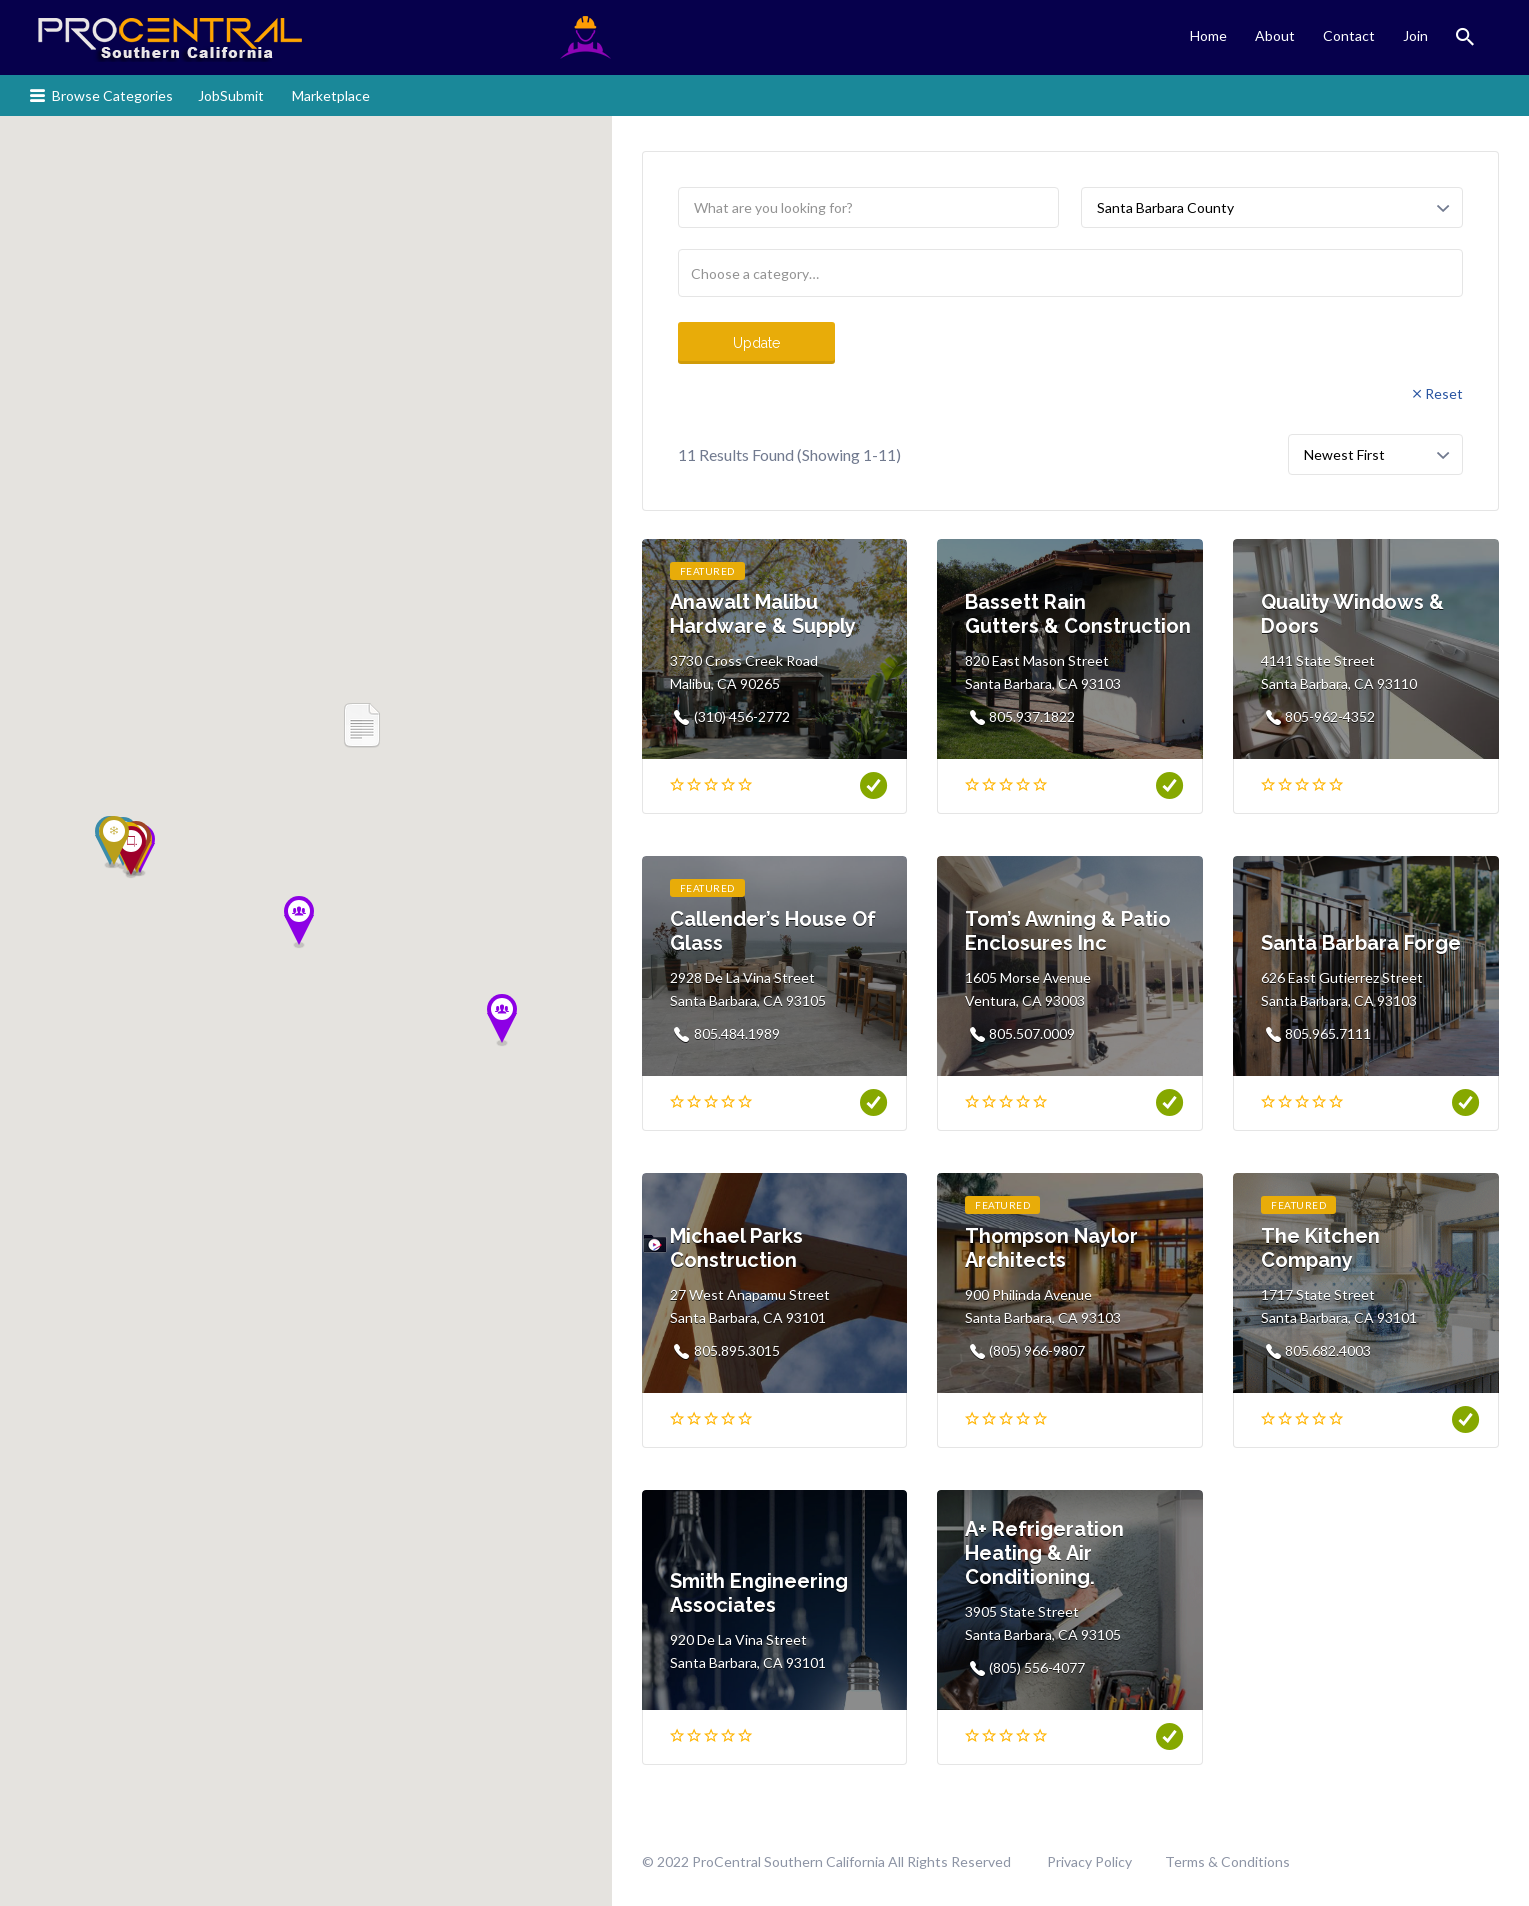 The image size is (1529, 1906). What do you see at coordinates (655, 1244) in the screenshot?
I see `folder containing youtube music vanced app files` at bounding box center [655, 1244].